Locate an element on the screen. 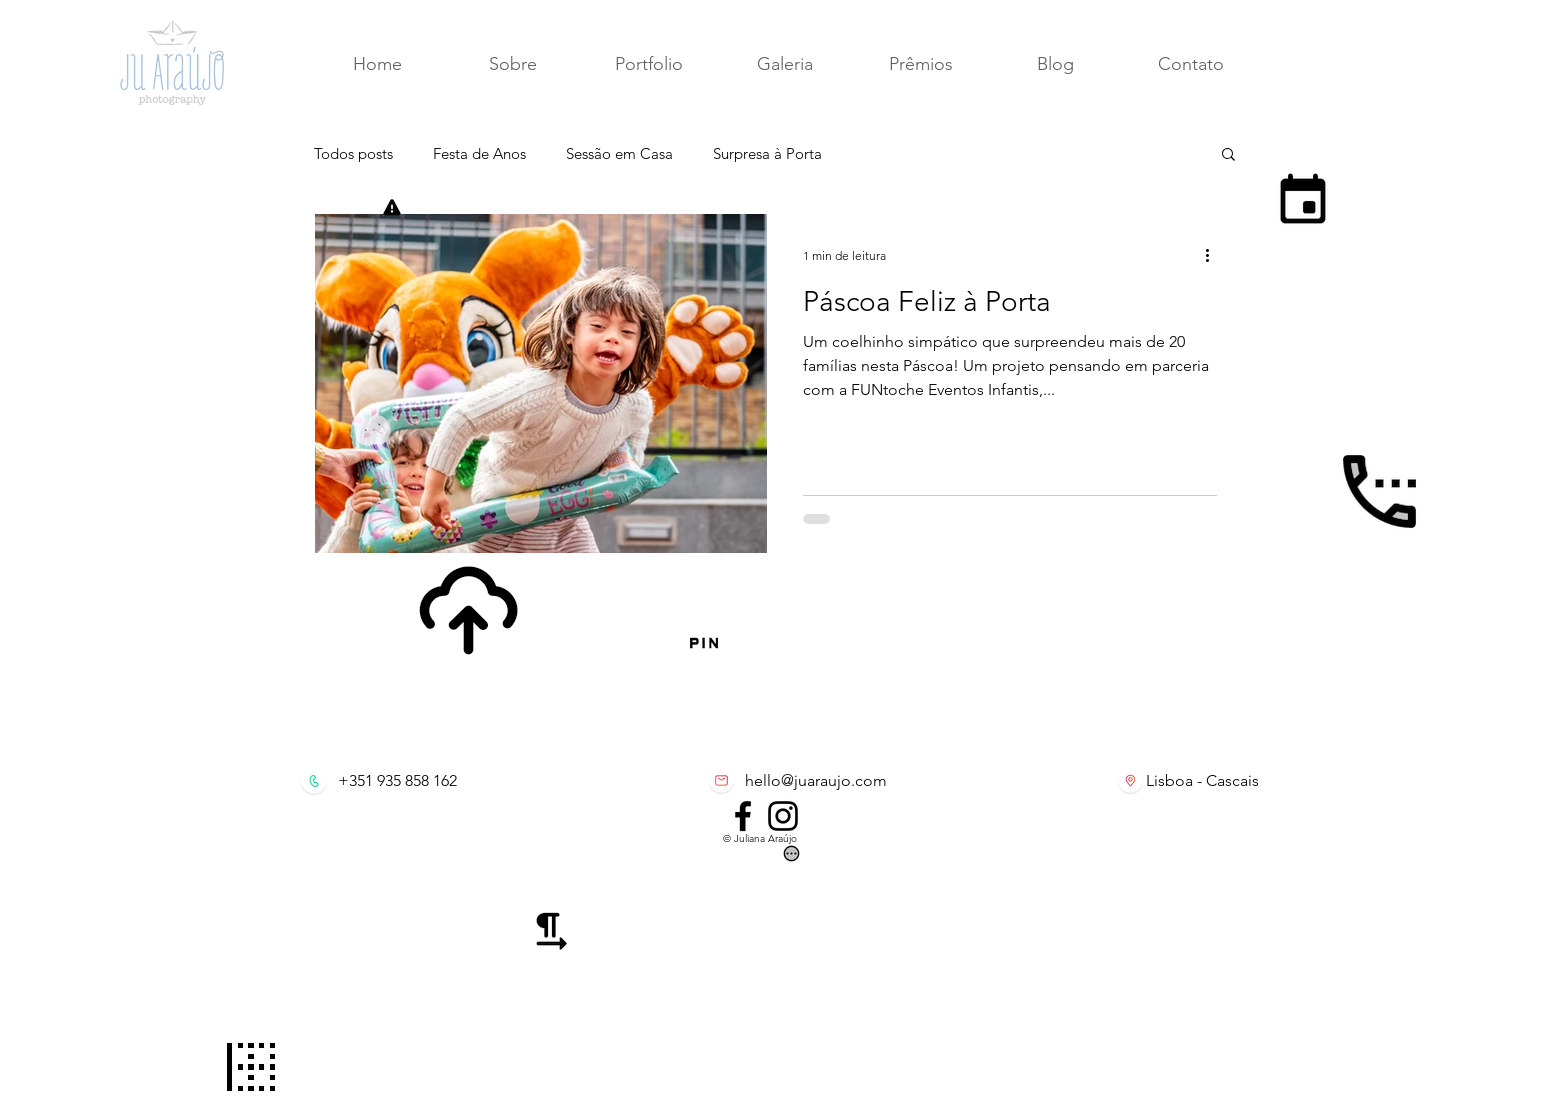  set text direction to left-to-right is located at coordinates (550, 932).